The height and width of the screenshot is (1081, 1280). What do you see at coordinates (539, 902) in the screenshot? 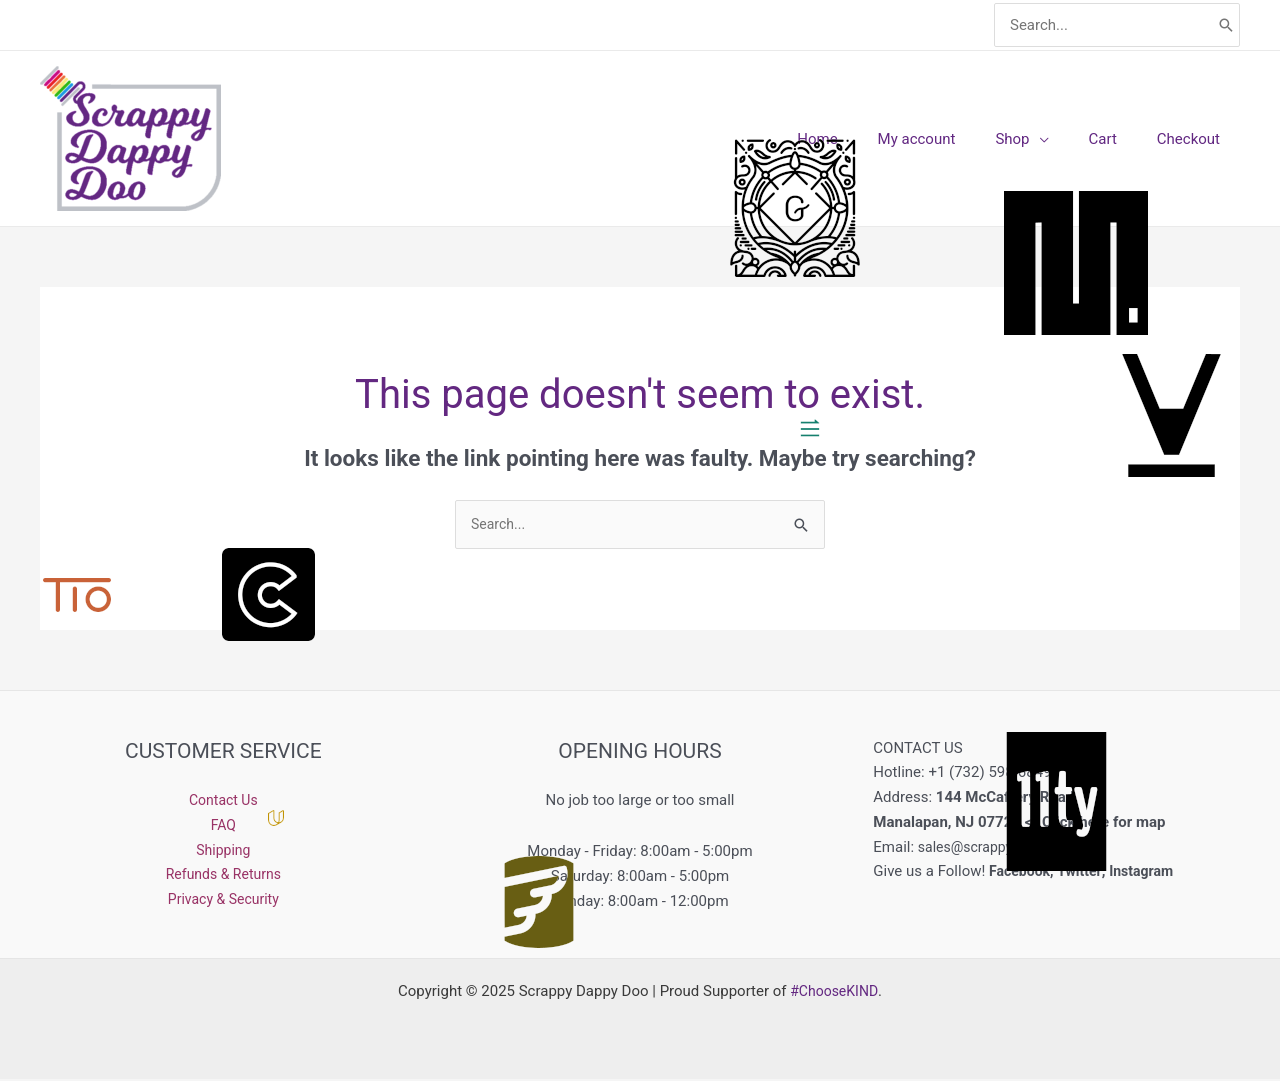
I see `flyway database migration tool logo` at bounding box center [539, 902].